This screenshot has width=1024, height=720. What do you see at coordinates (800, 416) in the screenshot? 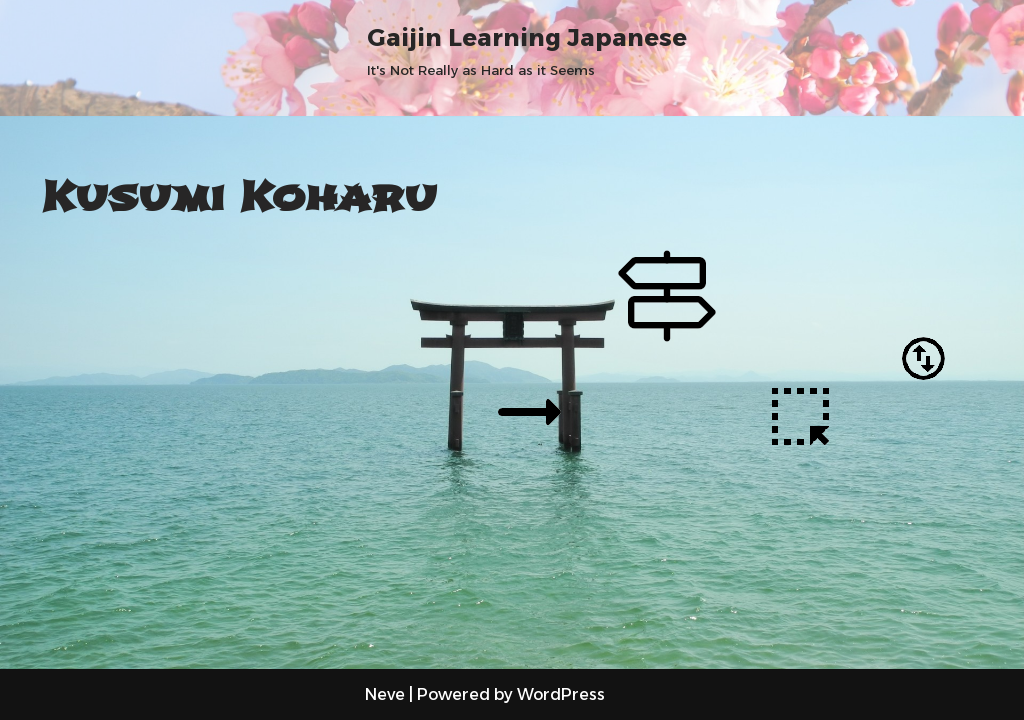
I see `select or highlight an area` at bounding box center [800, 416].